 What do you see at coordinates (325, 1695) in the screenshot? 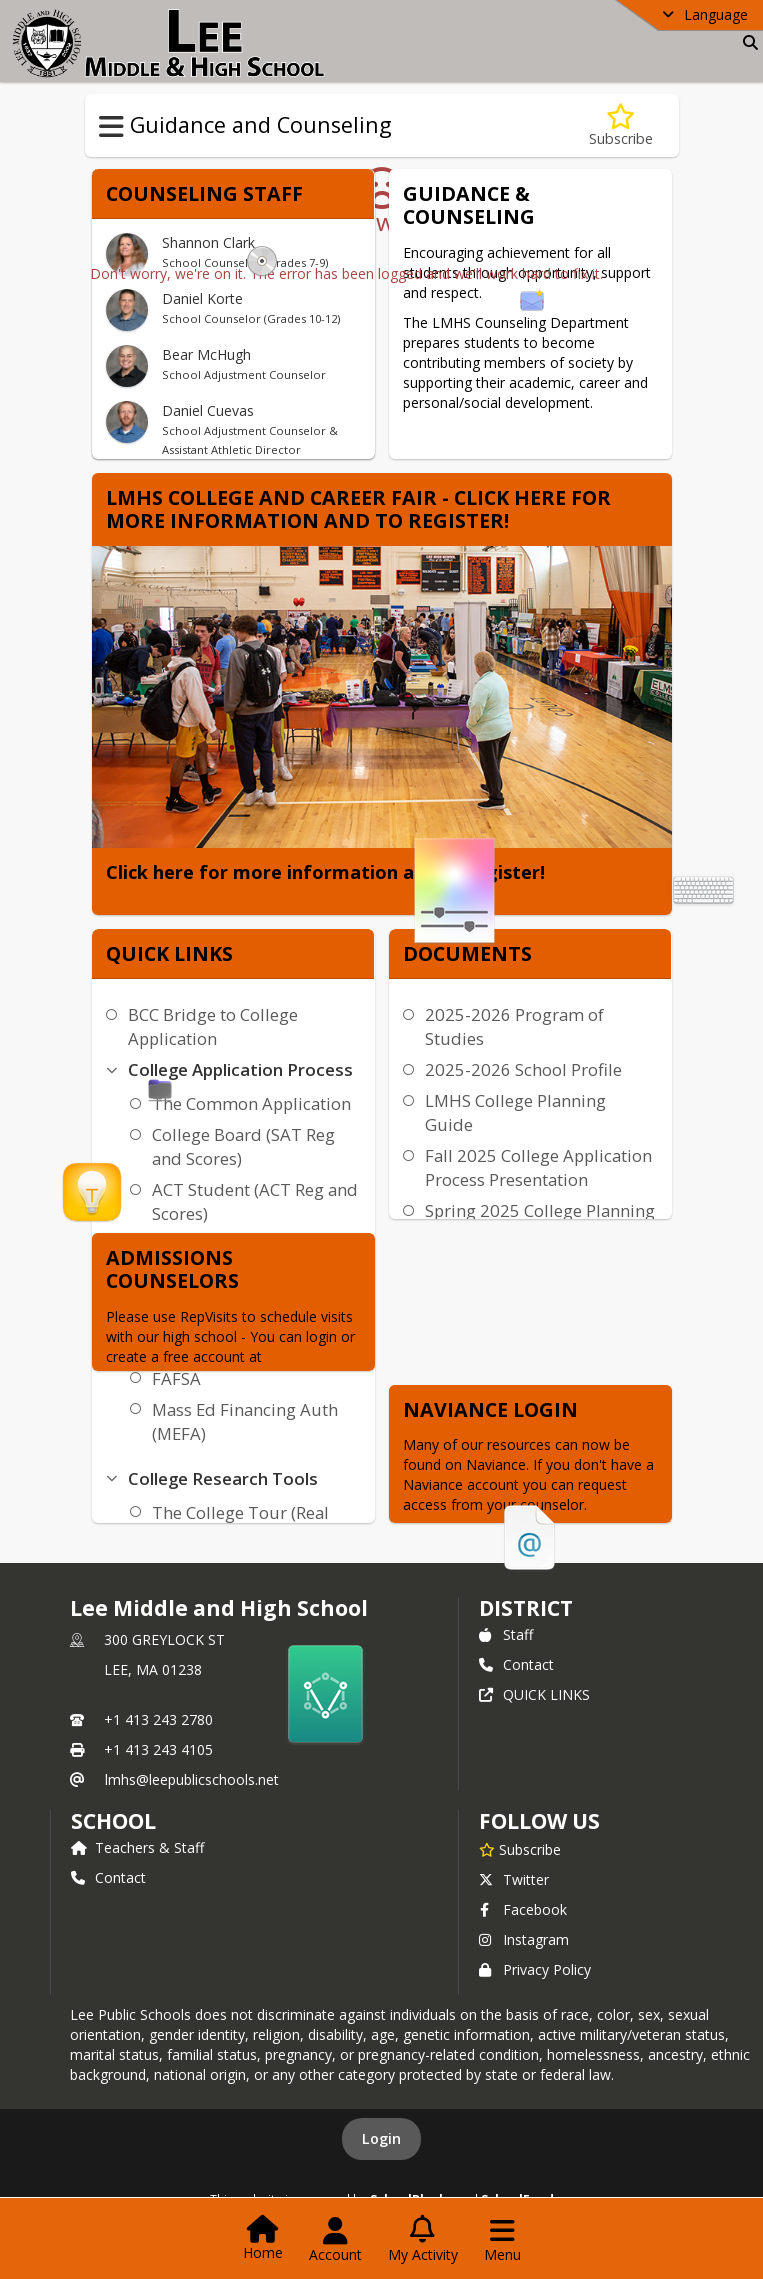
I see `vector graphics template file` at bounding box center [325, 1695].